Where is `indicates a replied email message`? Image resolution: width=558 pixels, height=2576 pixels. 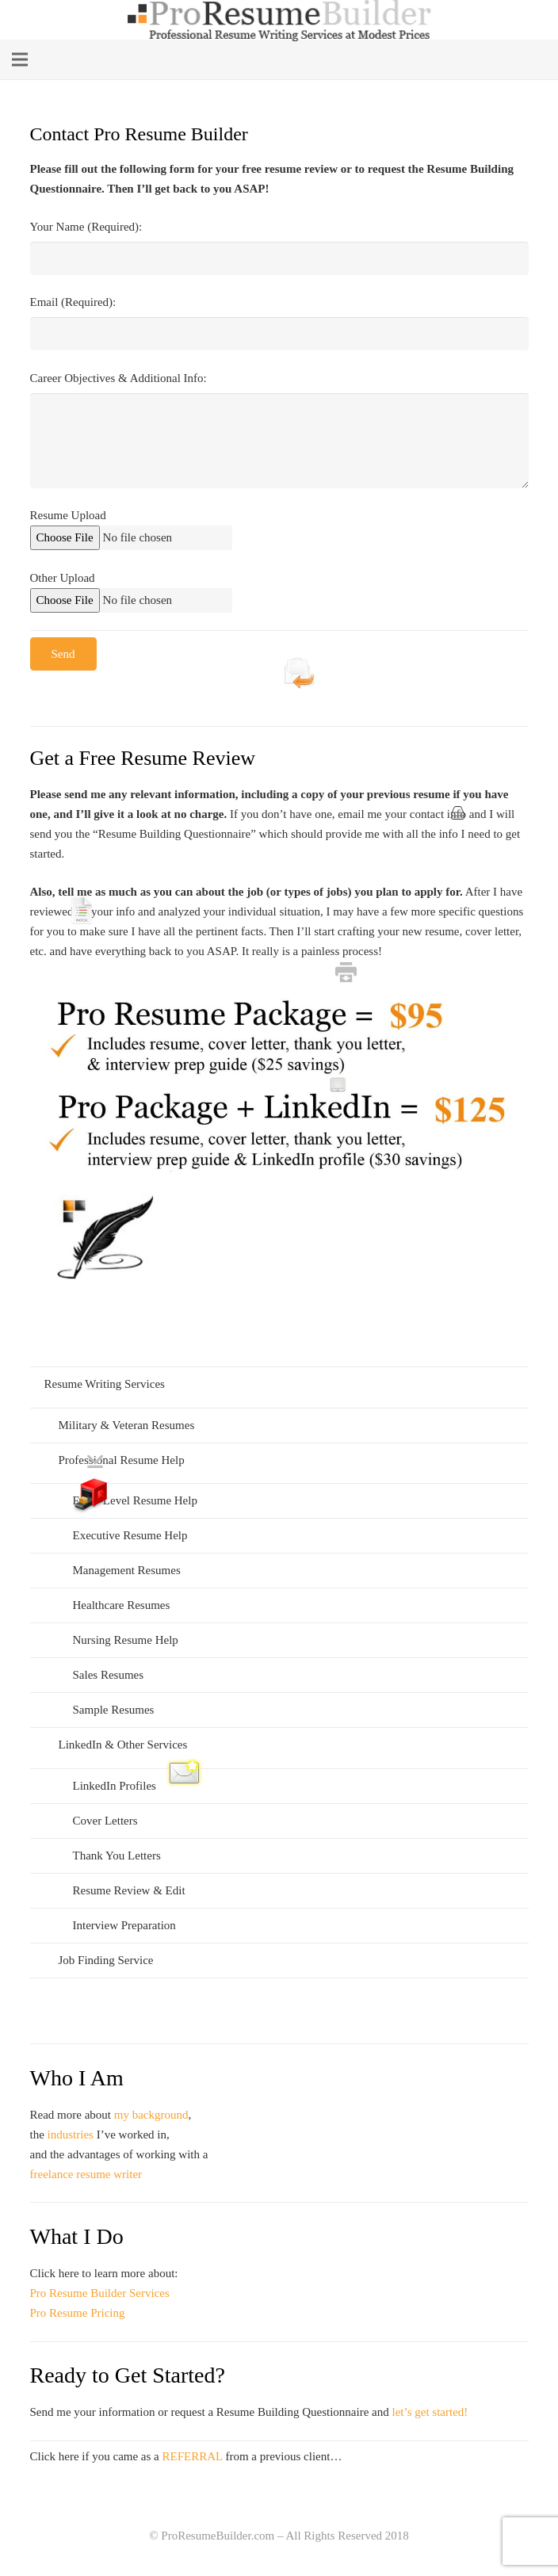 indicates a replied email message is located at coordinates (299, 673).